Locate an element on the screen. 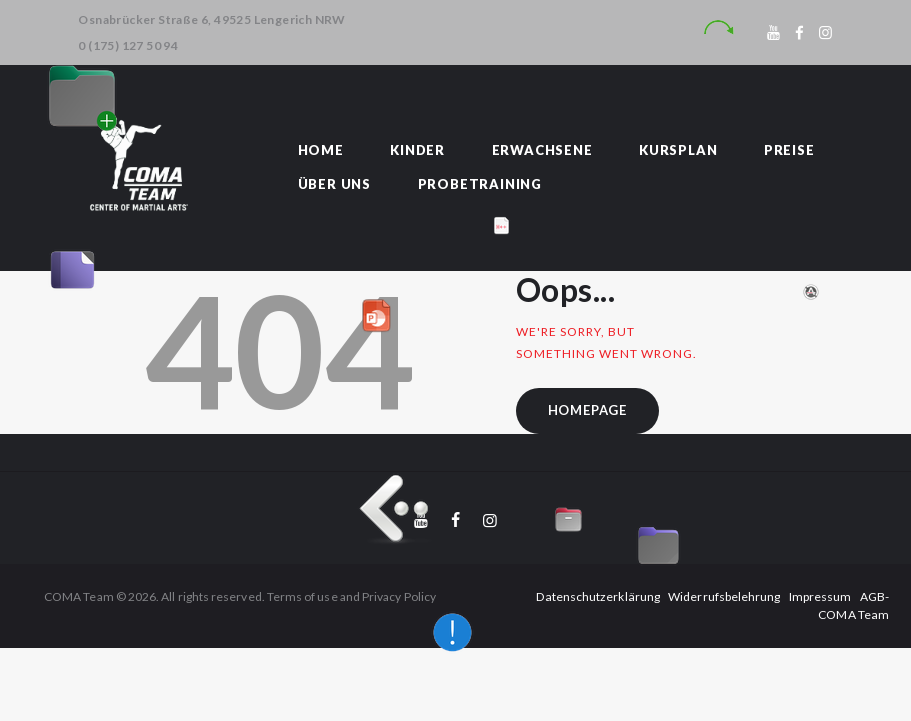 This screenshot has height=721, width=911. change your desktop wallpaper is located at coordinates (72, 268).